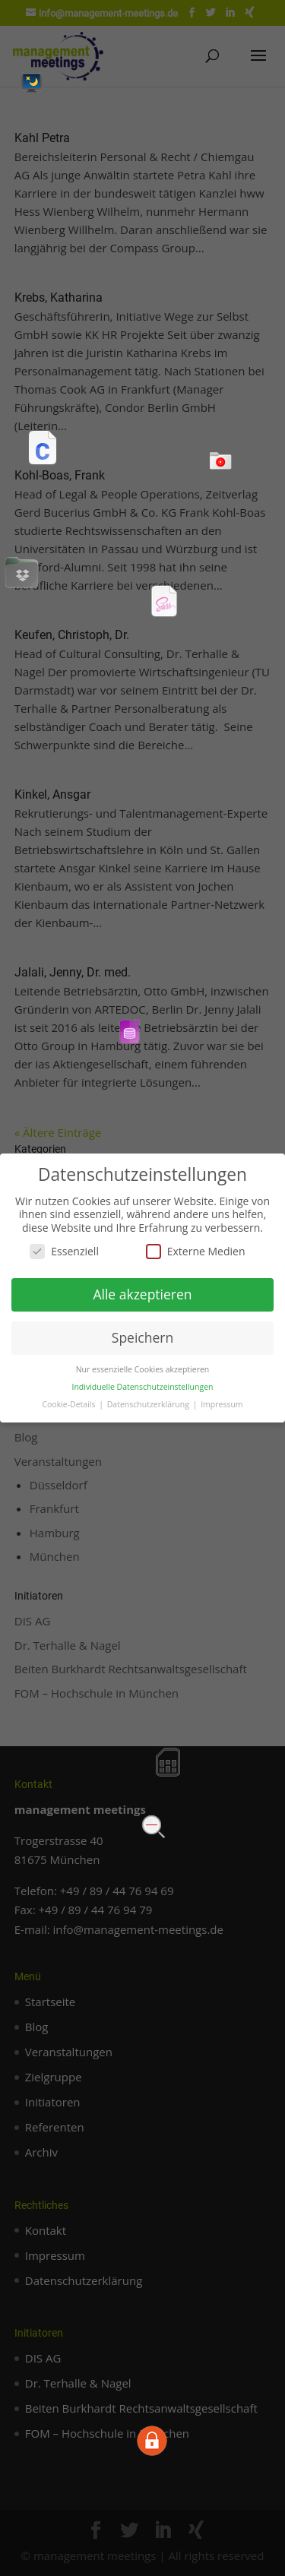  What do you see at coordinates (43, 448) in the screenshot?
I see `a C programming language source file` at bounding box center [43, 448].